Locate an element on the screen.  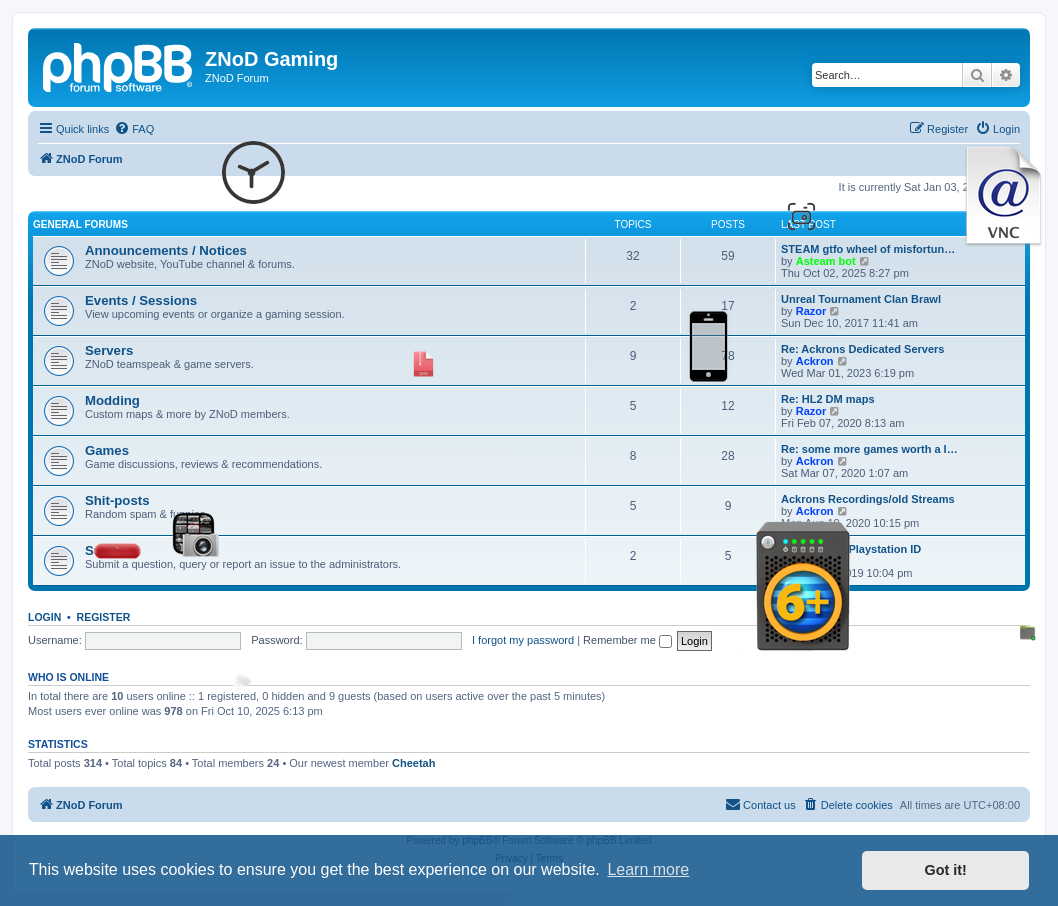
beats pill bluetooth speaker connected is located at coordinates (117, 551).